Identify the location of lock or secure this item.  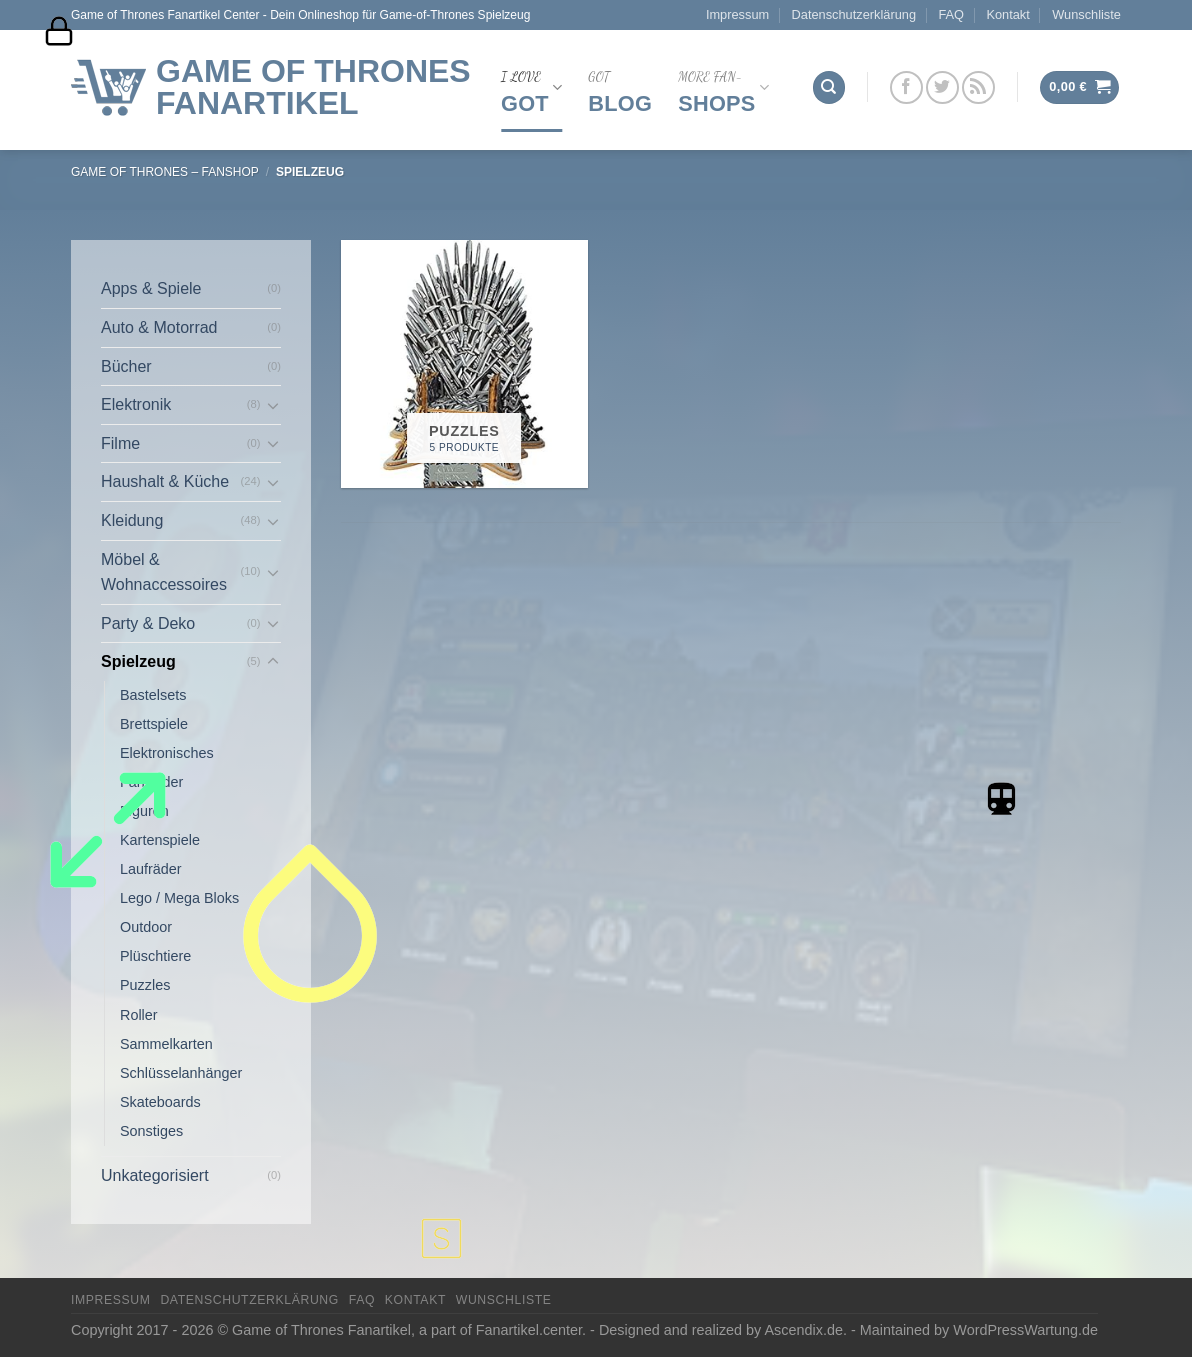
(59, 31).